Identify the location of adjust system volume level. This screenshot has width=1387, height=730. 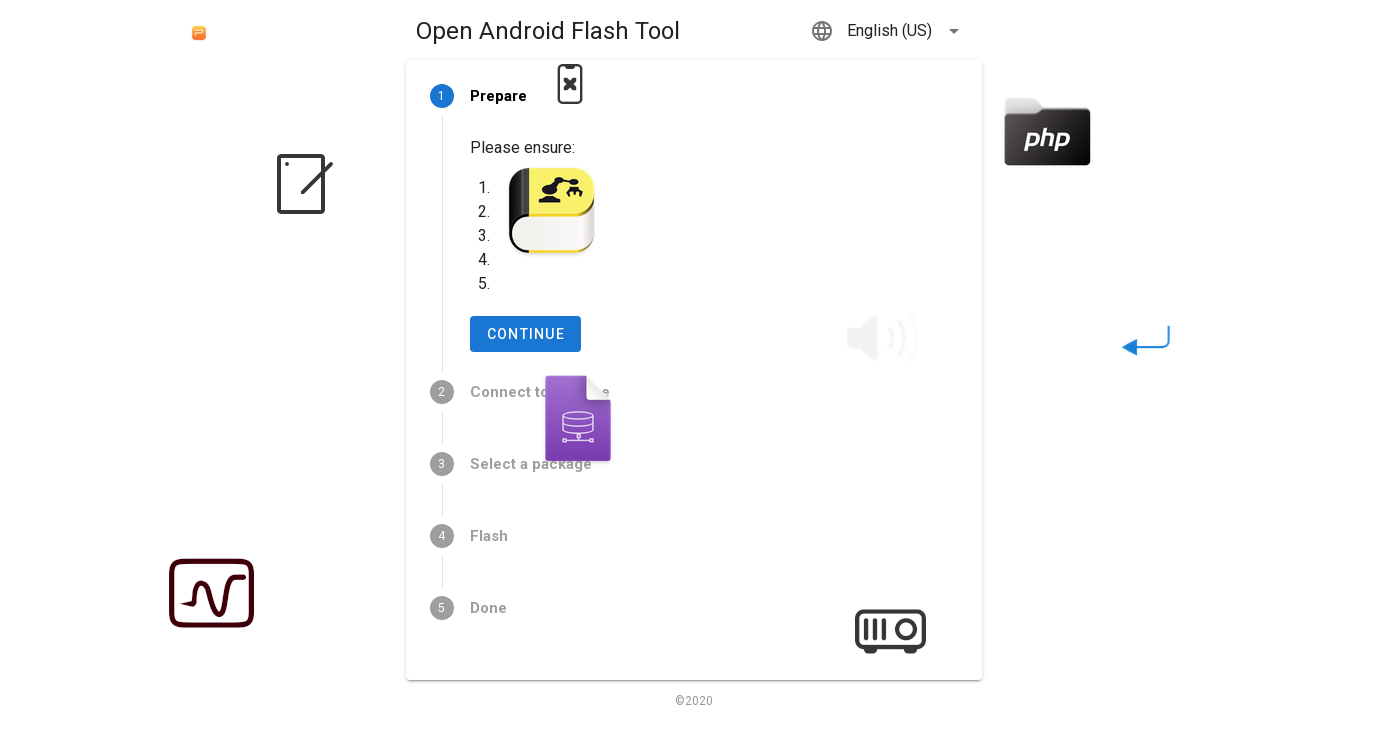
(883, 338).